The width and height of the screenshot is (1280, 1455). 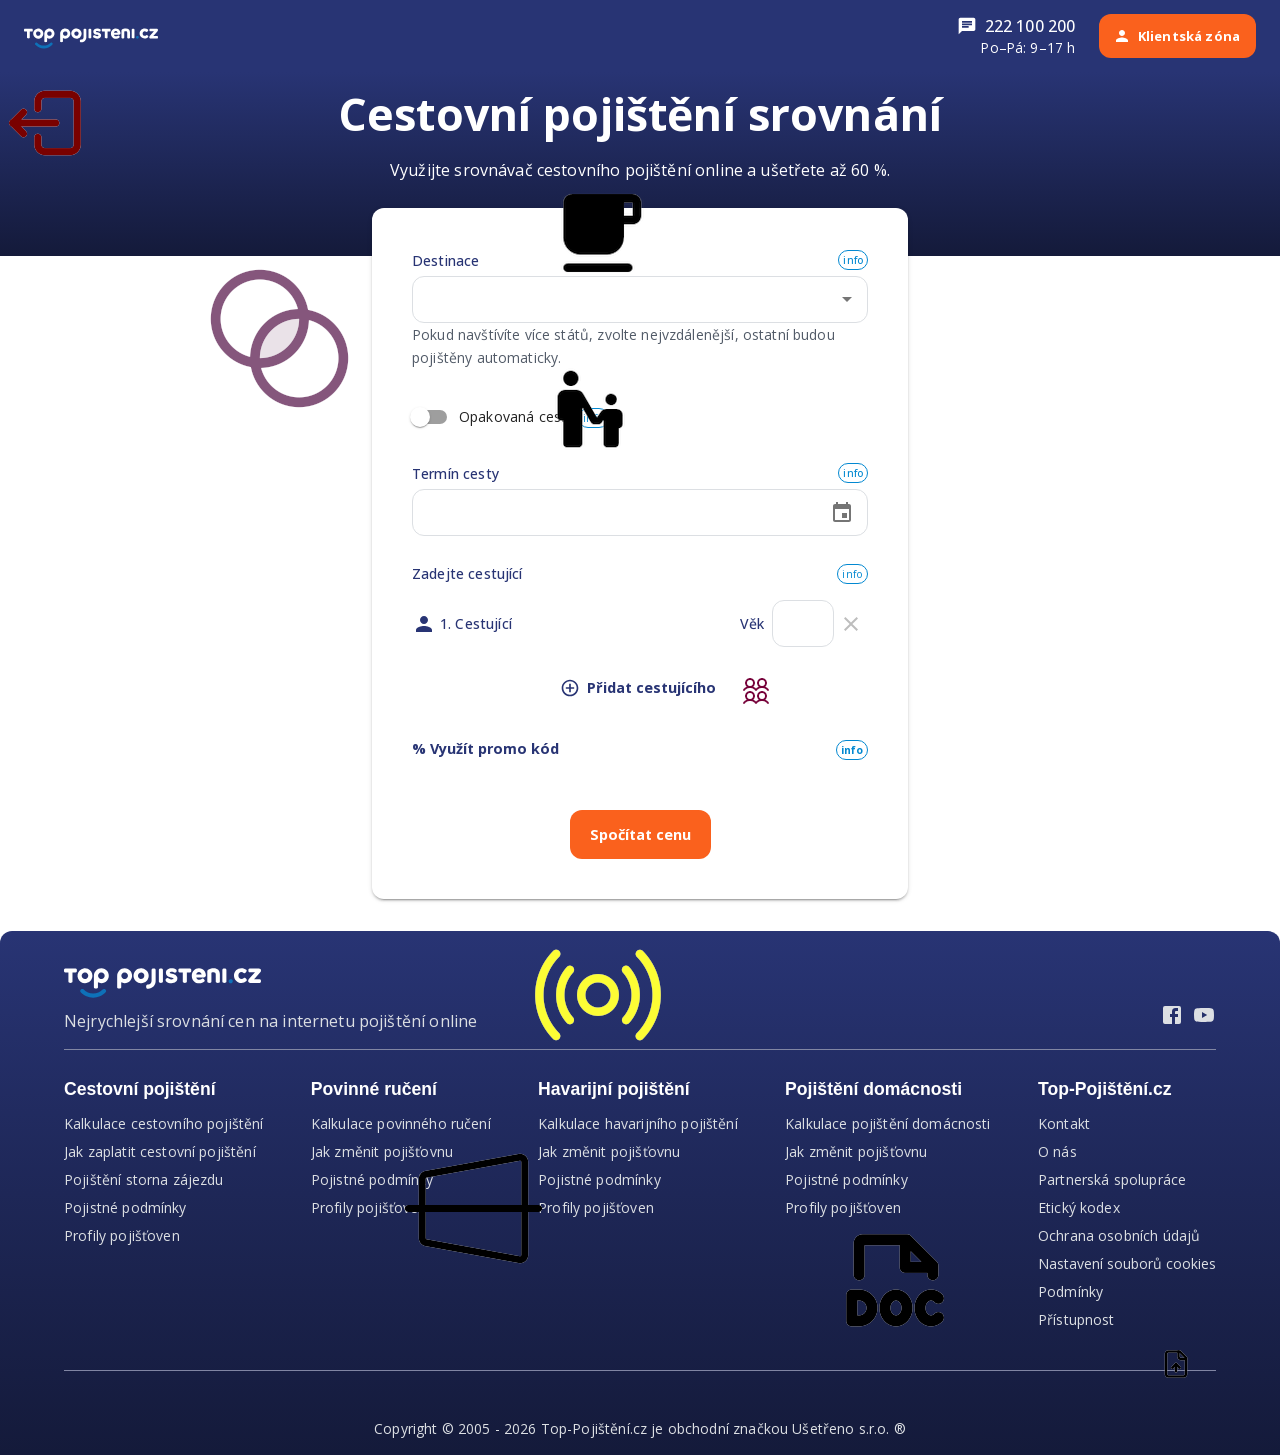 I want to click on log out of your account, so click(x=45, y=123).